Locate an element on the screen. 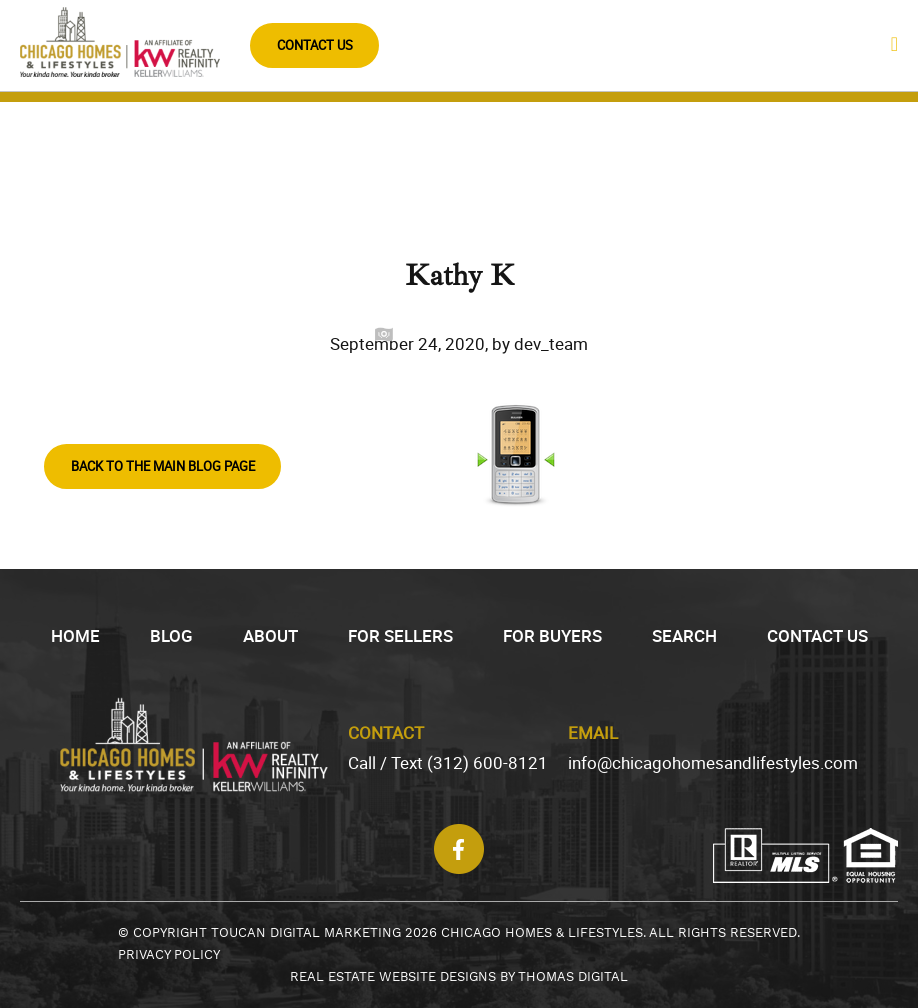  indicates active cellular network connection is located at coordinates (517, 456).